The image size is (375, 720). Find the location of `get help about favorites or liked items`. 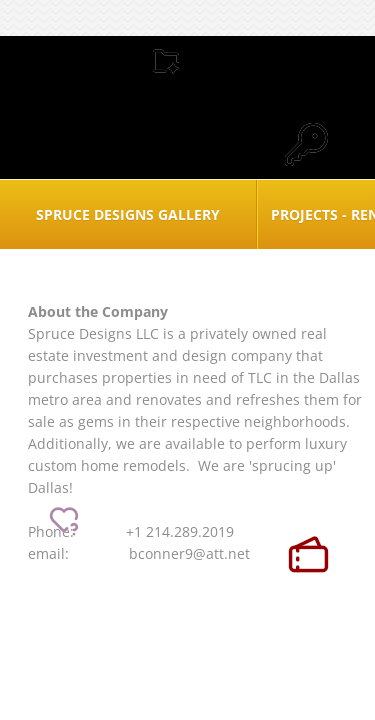

get help about favorites or liked items is located at coordinates (64, 520).